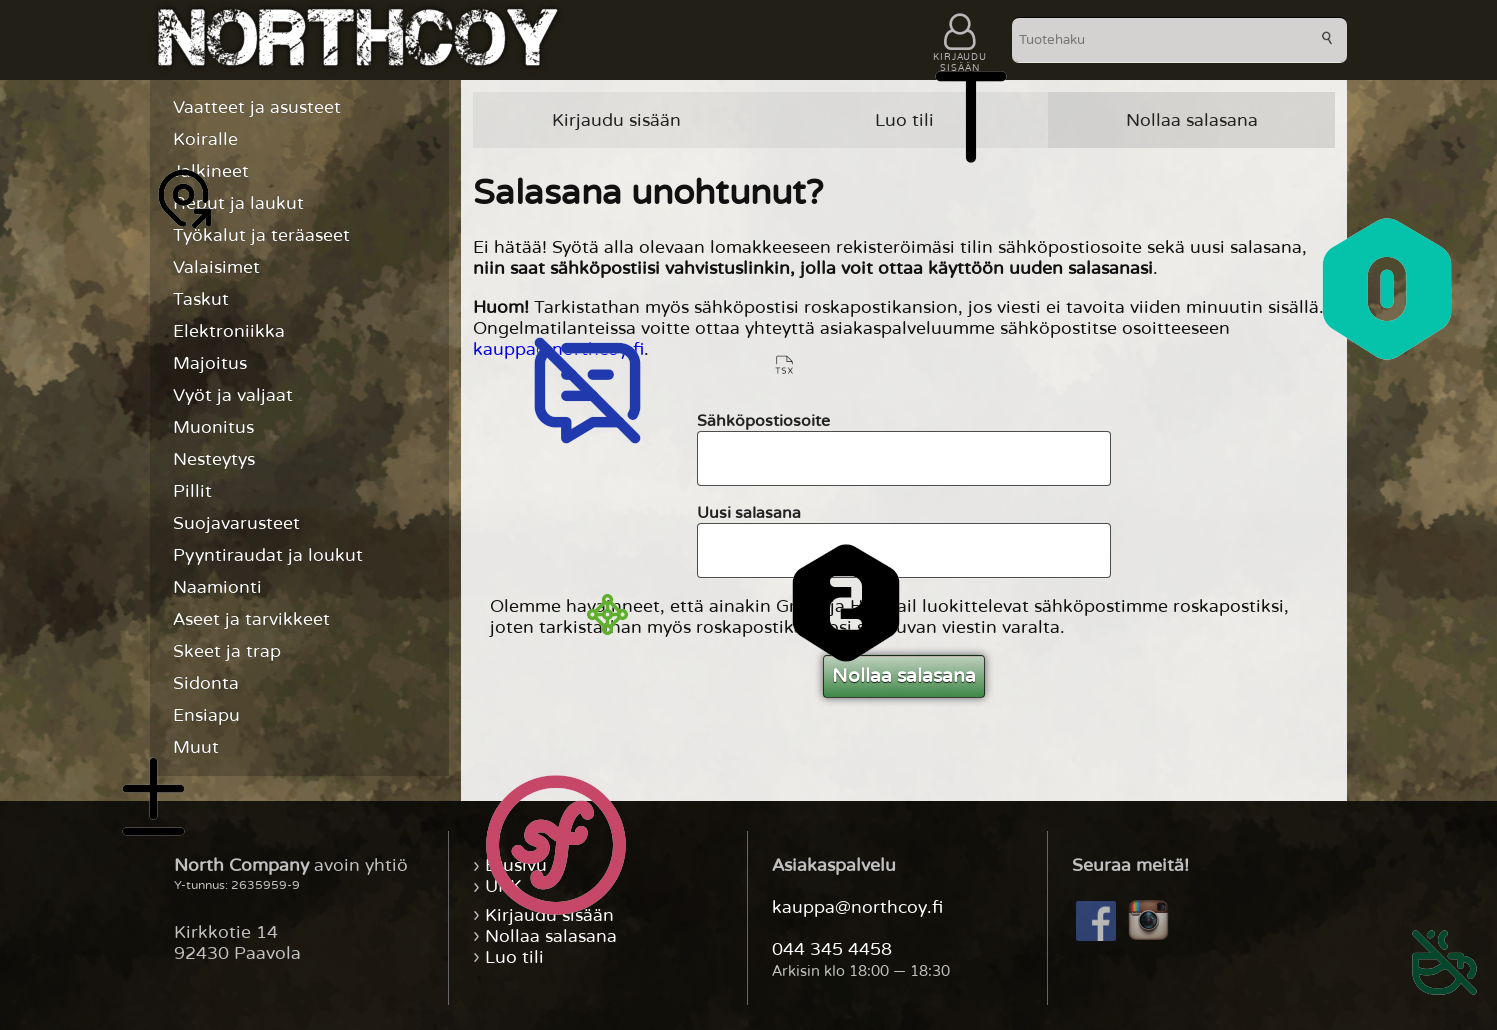 This screenshot has width=1497, height=1030. I want to click on disable coffee break reminder, so click(1444, 962).